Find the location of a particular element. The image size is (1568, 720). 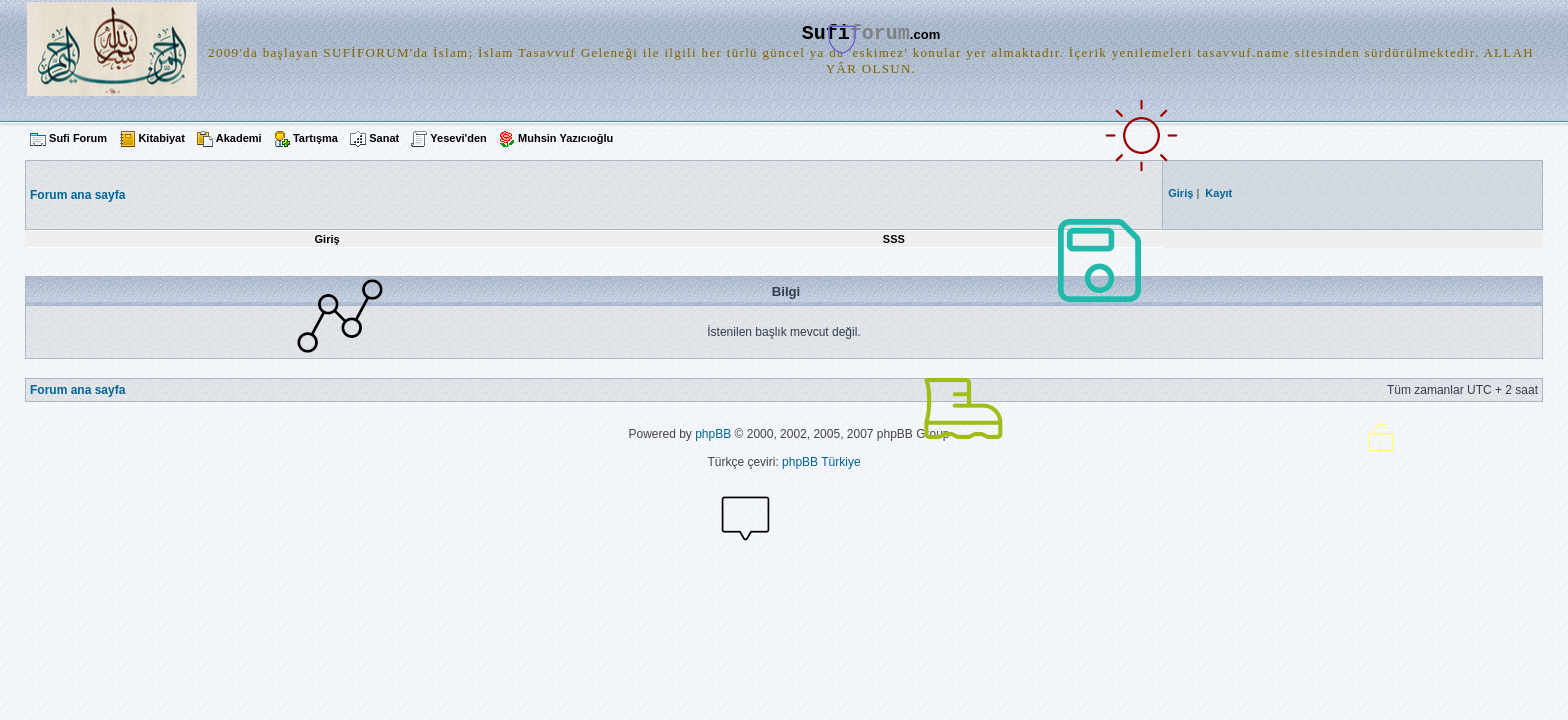

save current file or document is located at coordinates (1099, 260).